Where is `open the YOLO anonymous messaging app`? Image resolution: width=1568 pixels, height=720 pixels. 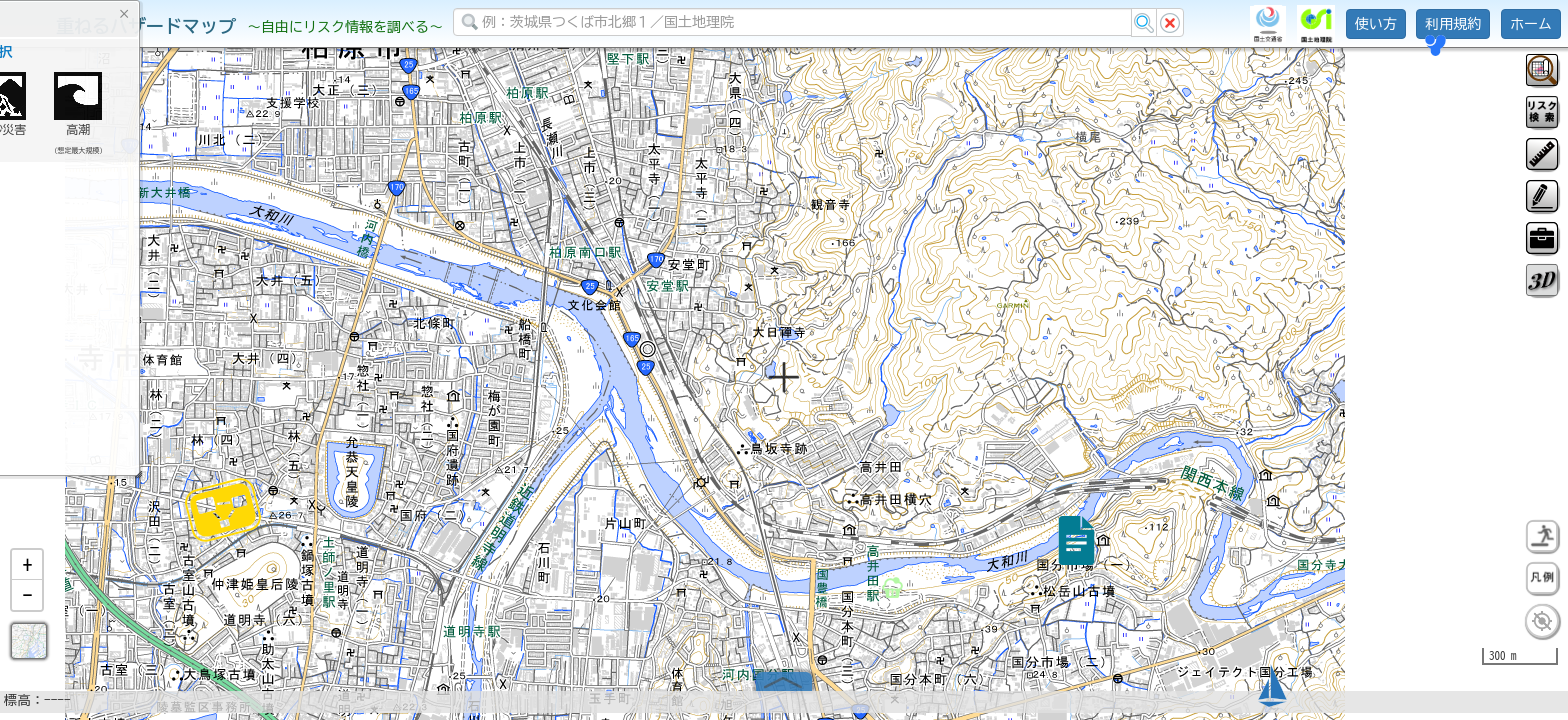
open the YOLO anonymous messaging app is located at coordinates (1435, 45).